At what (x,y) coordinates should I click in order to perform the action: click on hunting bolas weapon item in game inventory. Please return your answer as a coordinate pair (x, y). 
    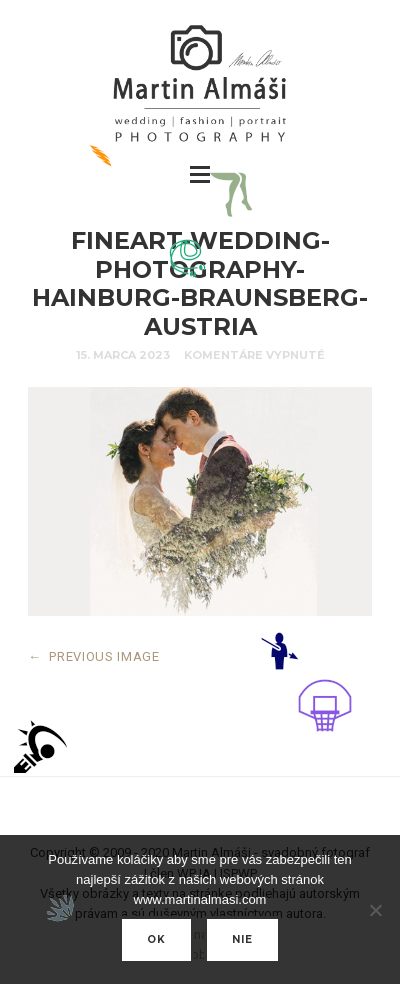
    Looking at the image, I should click on (187, 258).